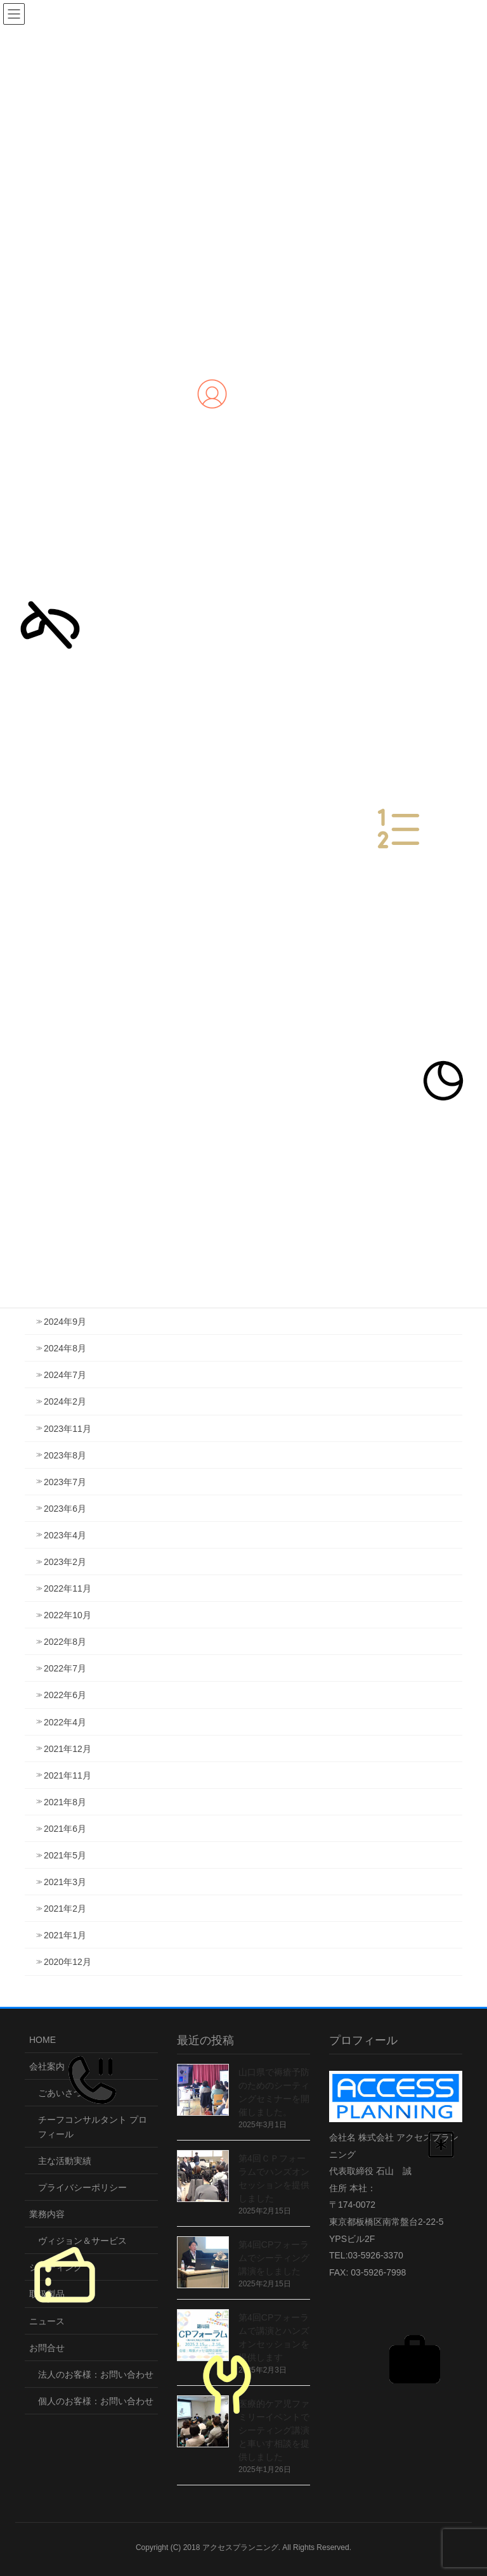 Image resolution: width=487 pixels, height=2576 pixels. Describe the element at coordinates (50, 625) in the screenshot. I see `end or reject an incoming call` at that location.